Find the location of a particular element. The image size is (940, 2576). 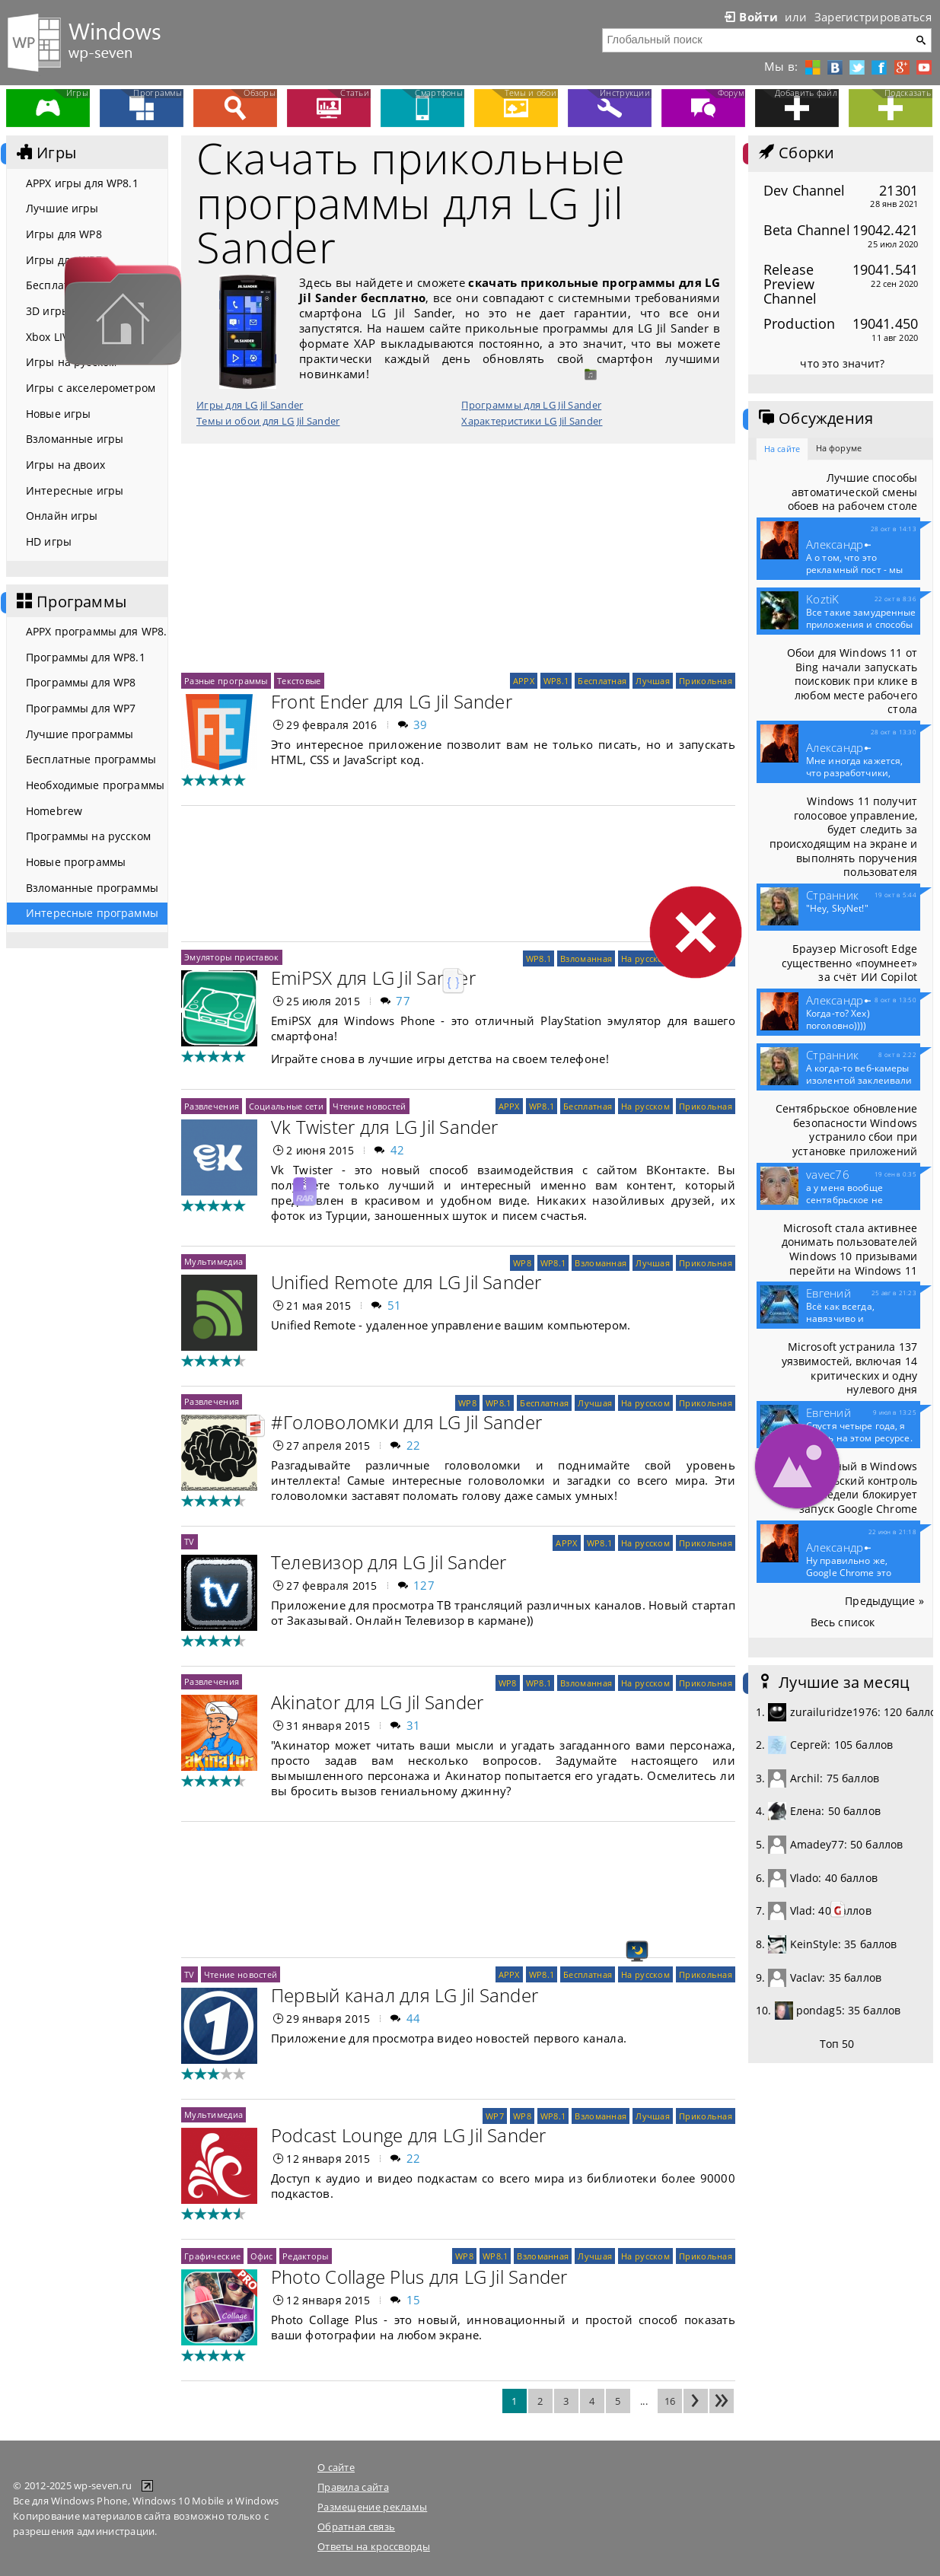

access your home folder is located at coordinates (123, 310).